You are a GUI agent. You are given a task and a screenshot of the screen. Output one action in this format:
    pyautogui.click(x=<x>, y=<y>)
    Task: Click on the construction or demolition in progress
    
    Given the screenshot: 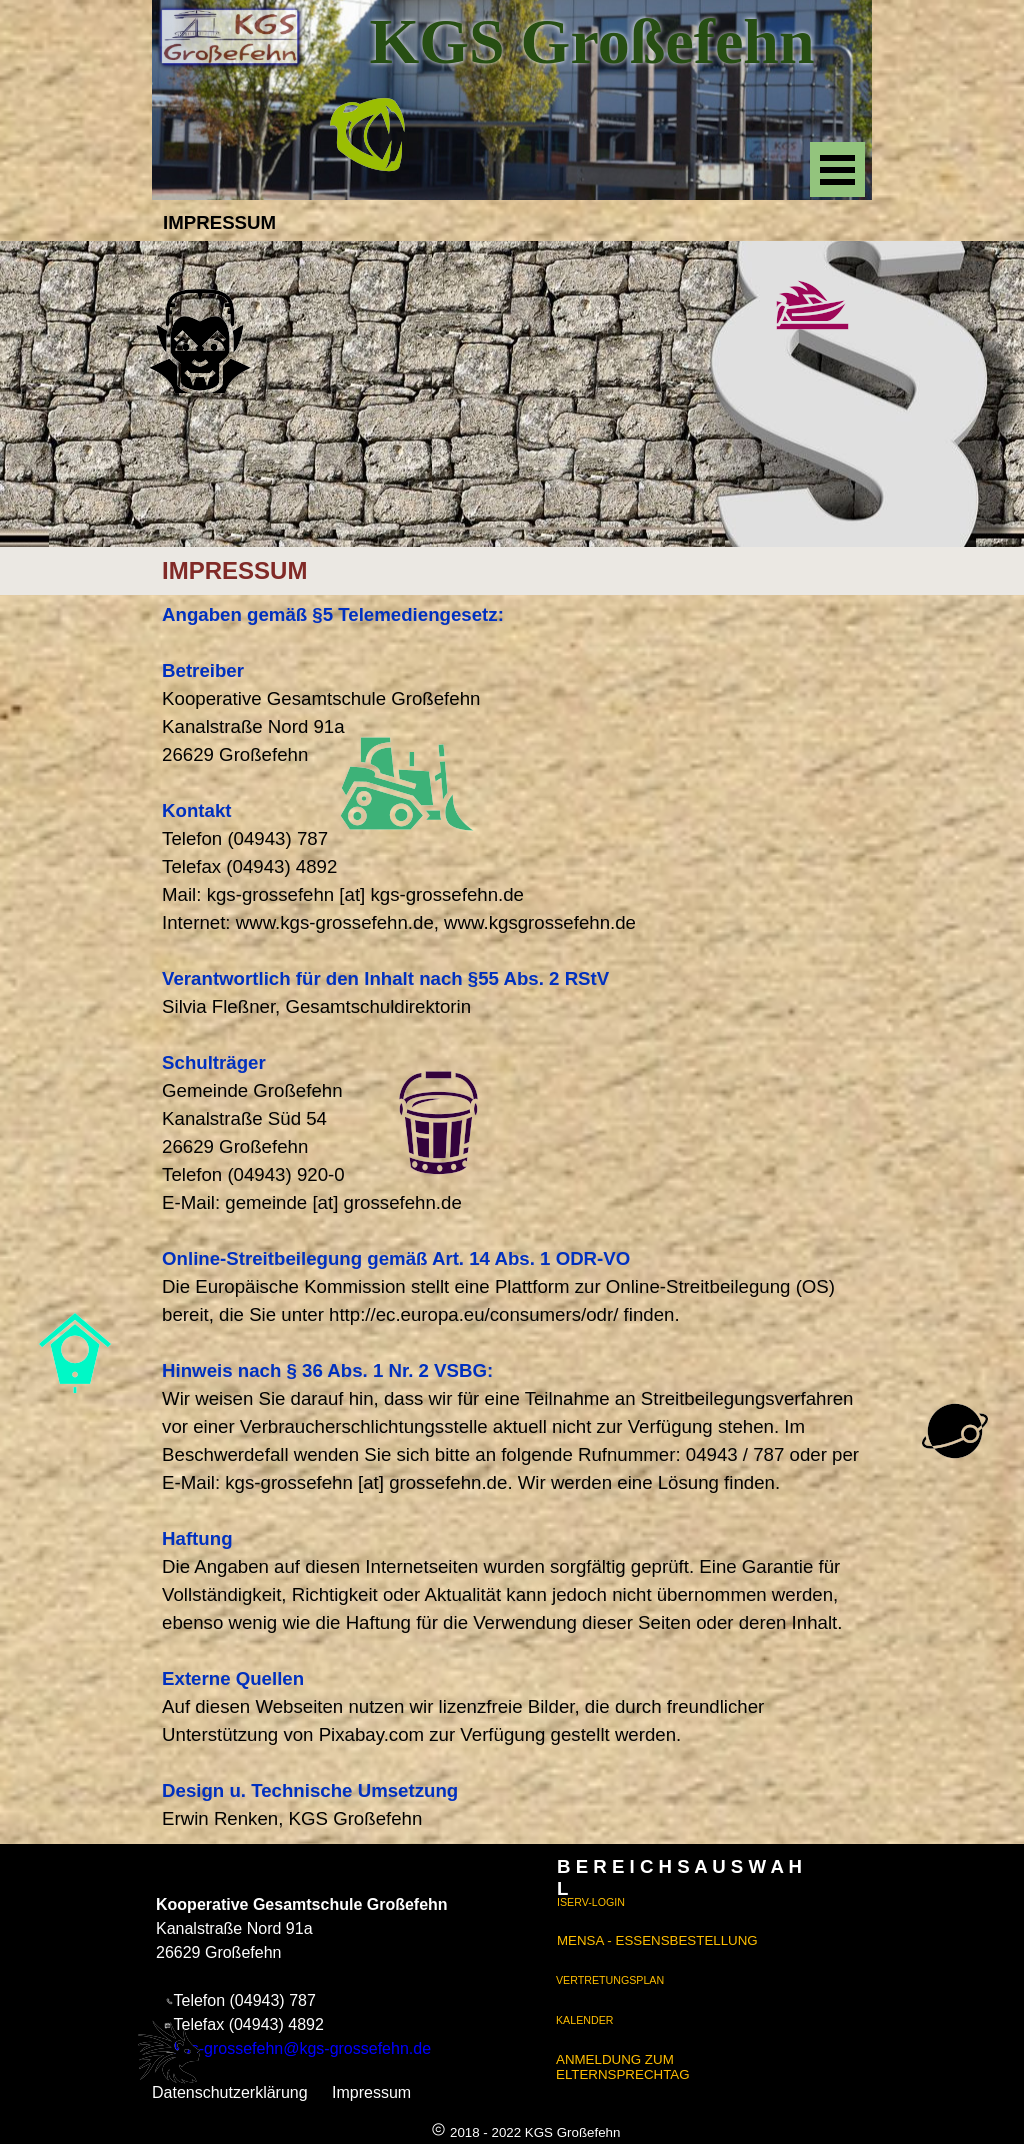 What is the action you would take?
    pyautogui.click(x=407, y=784)
    